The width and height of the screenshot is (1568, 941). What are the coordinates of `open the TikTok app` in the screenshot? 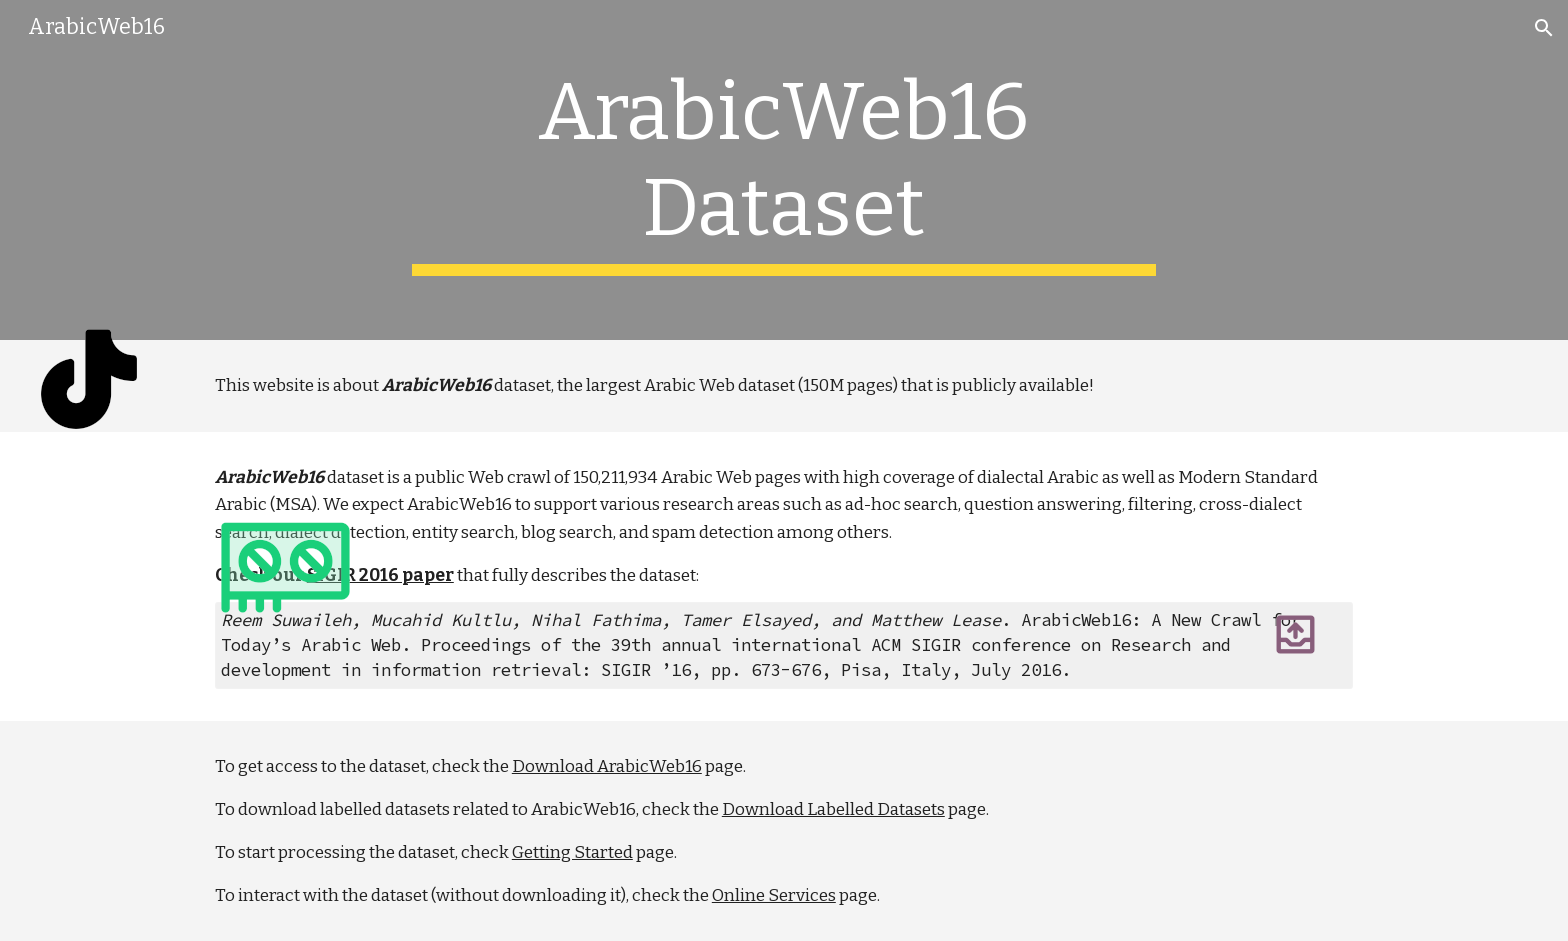 It's located at (89, 381).